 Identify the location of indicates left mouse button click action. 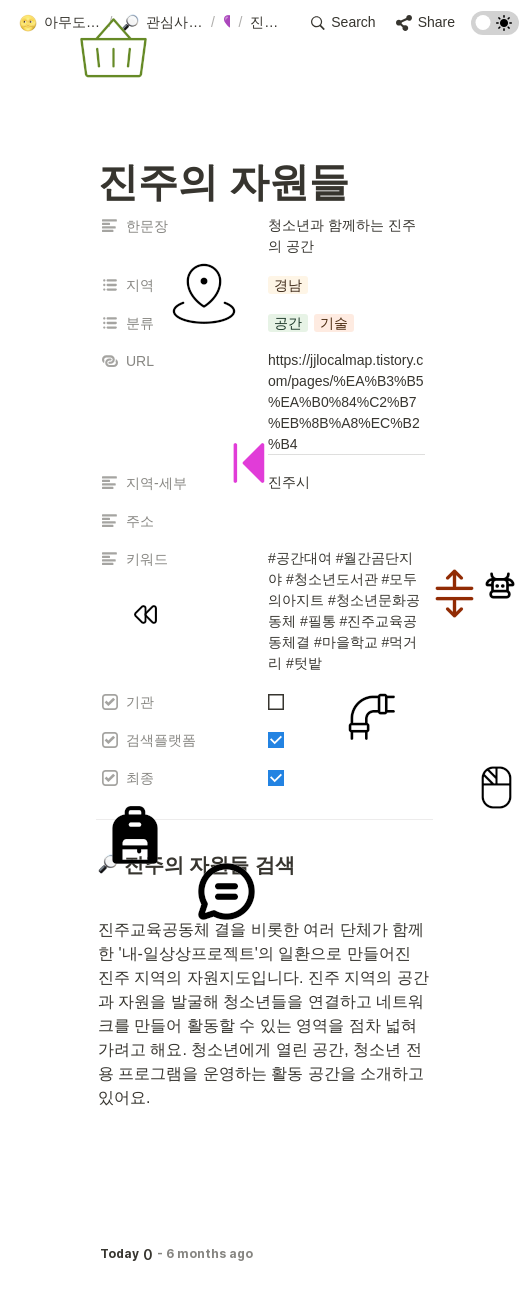
(496, 787).